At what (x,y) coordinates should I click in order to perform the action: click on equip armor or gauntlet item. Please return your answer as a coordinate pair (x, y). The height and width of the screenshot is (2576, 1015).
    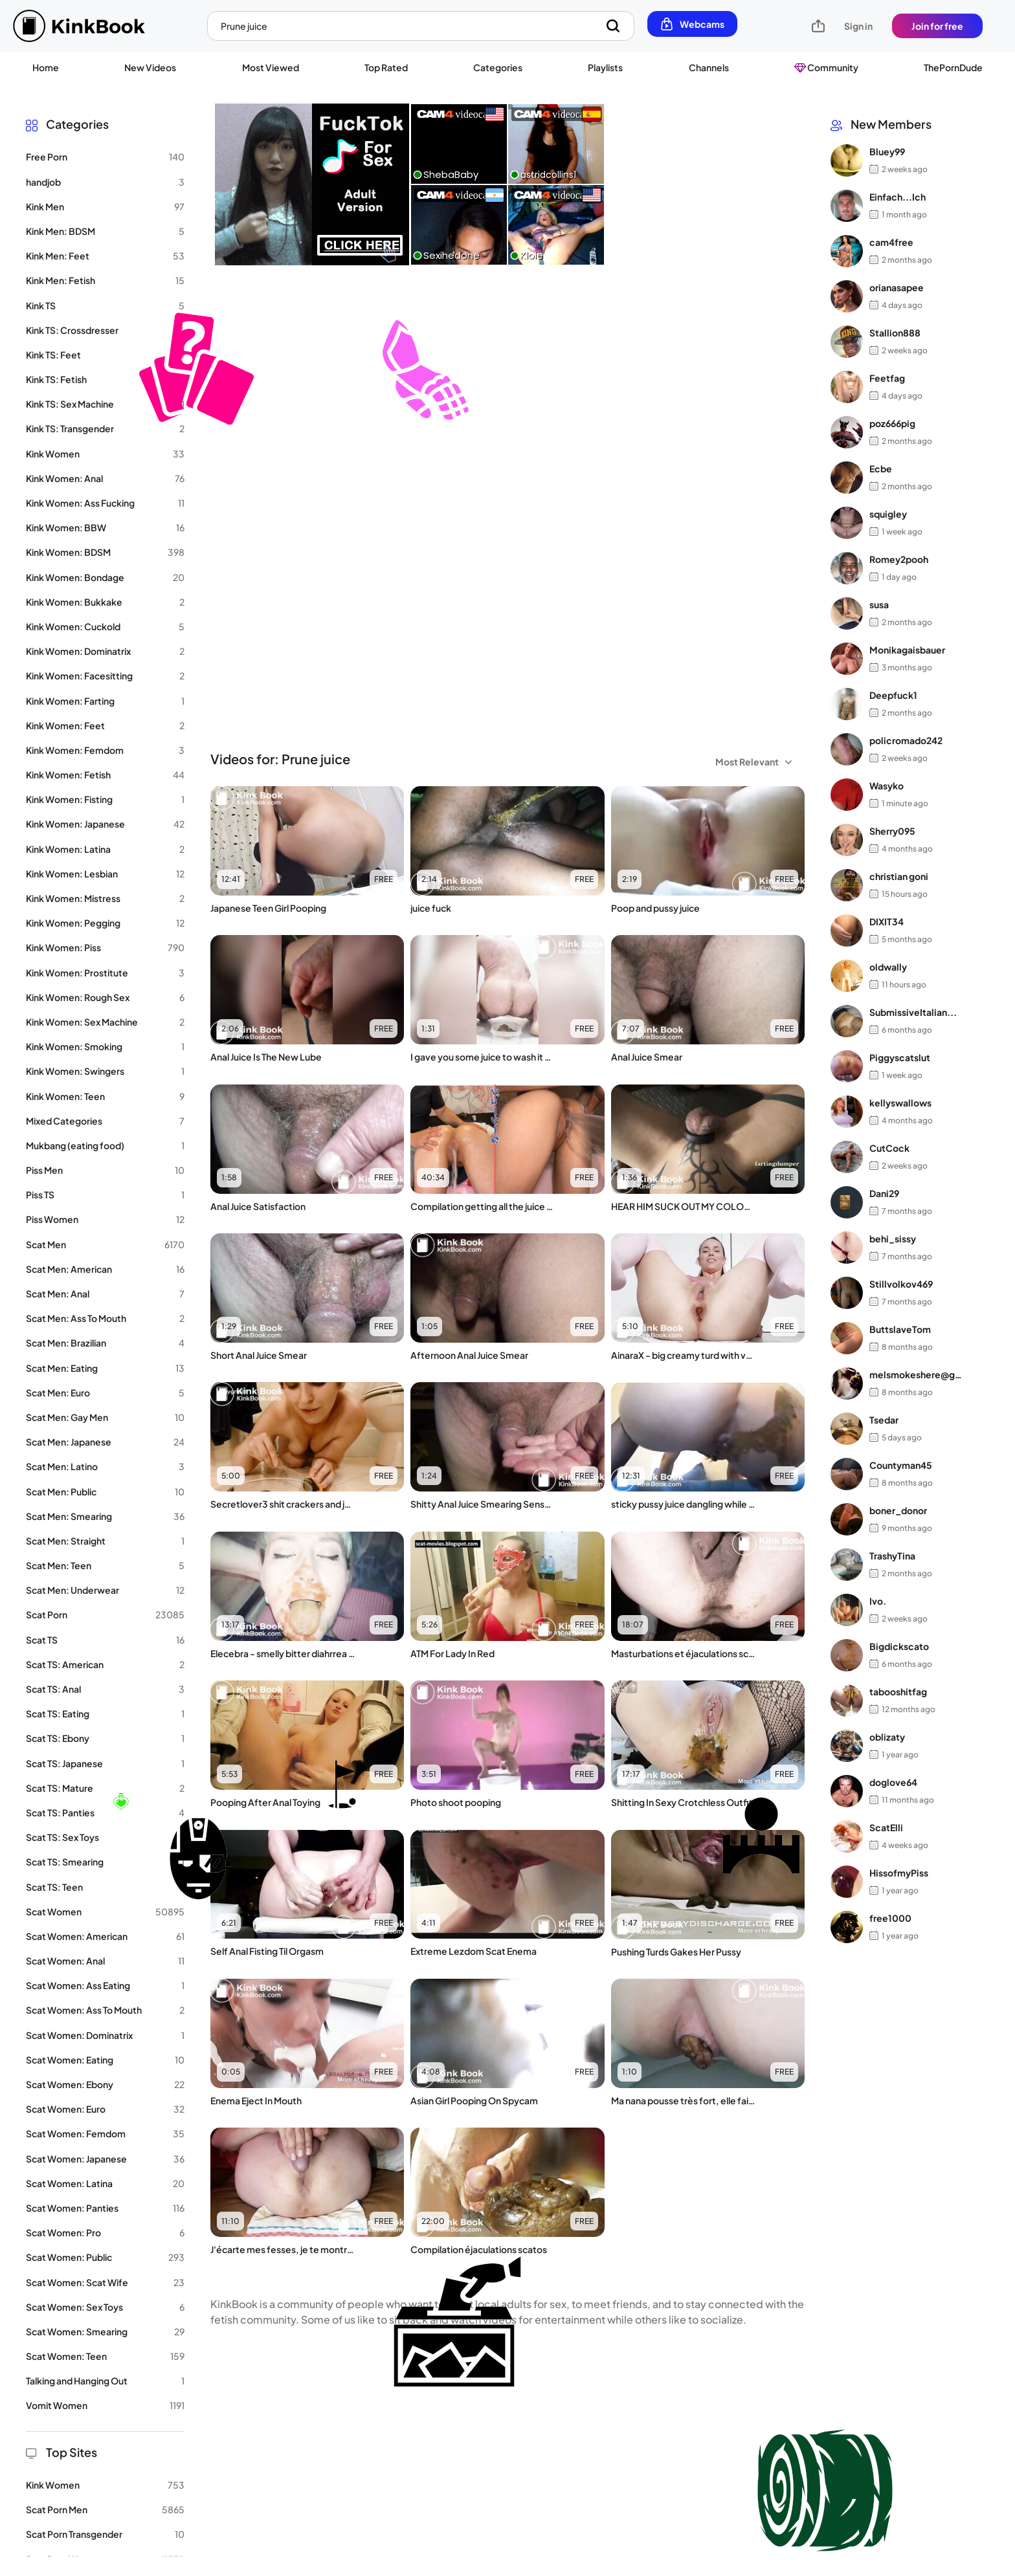
    Looking at the image, I should click on (425, 369).